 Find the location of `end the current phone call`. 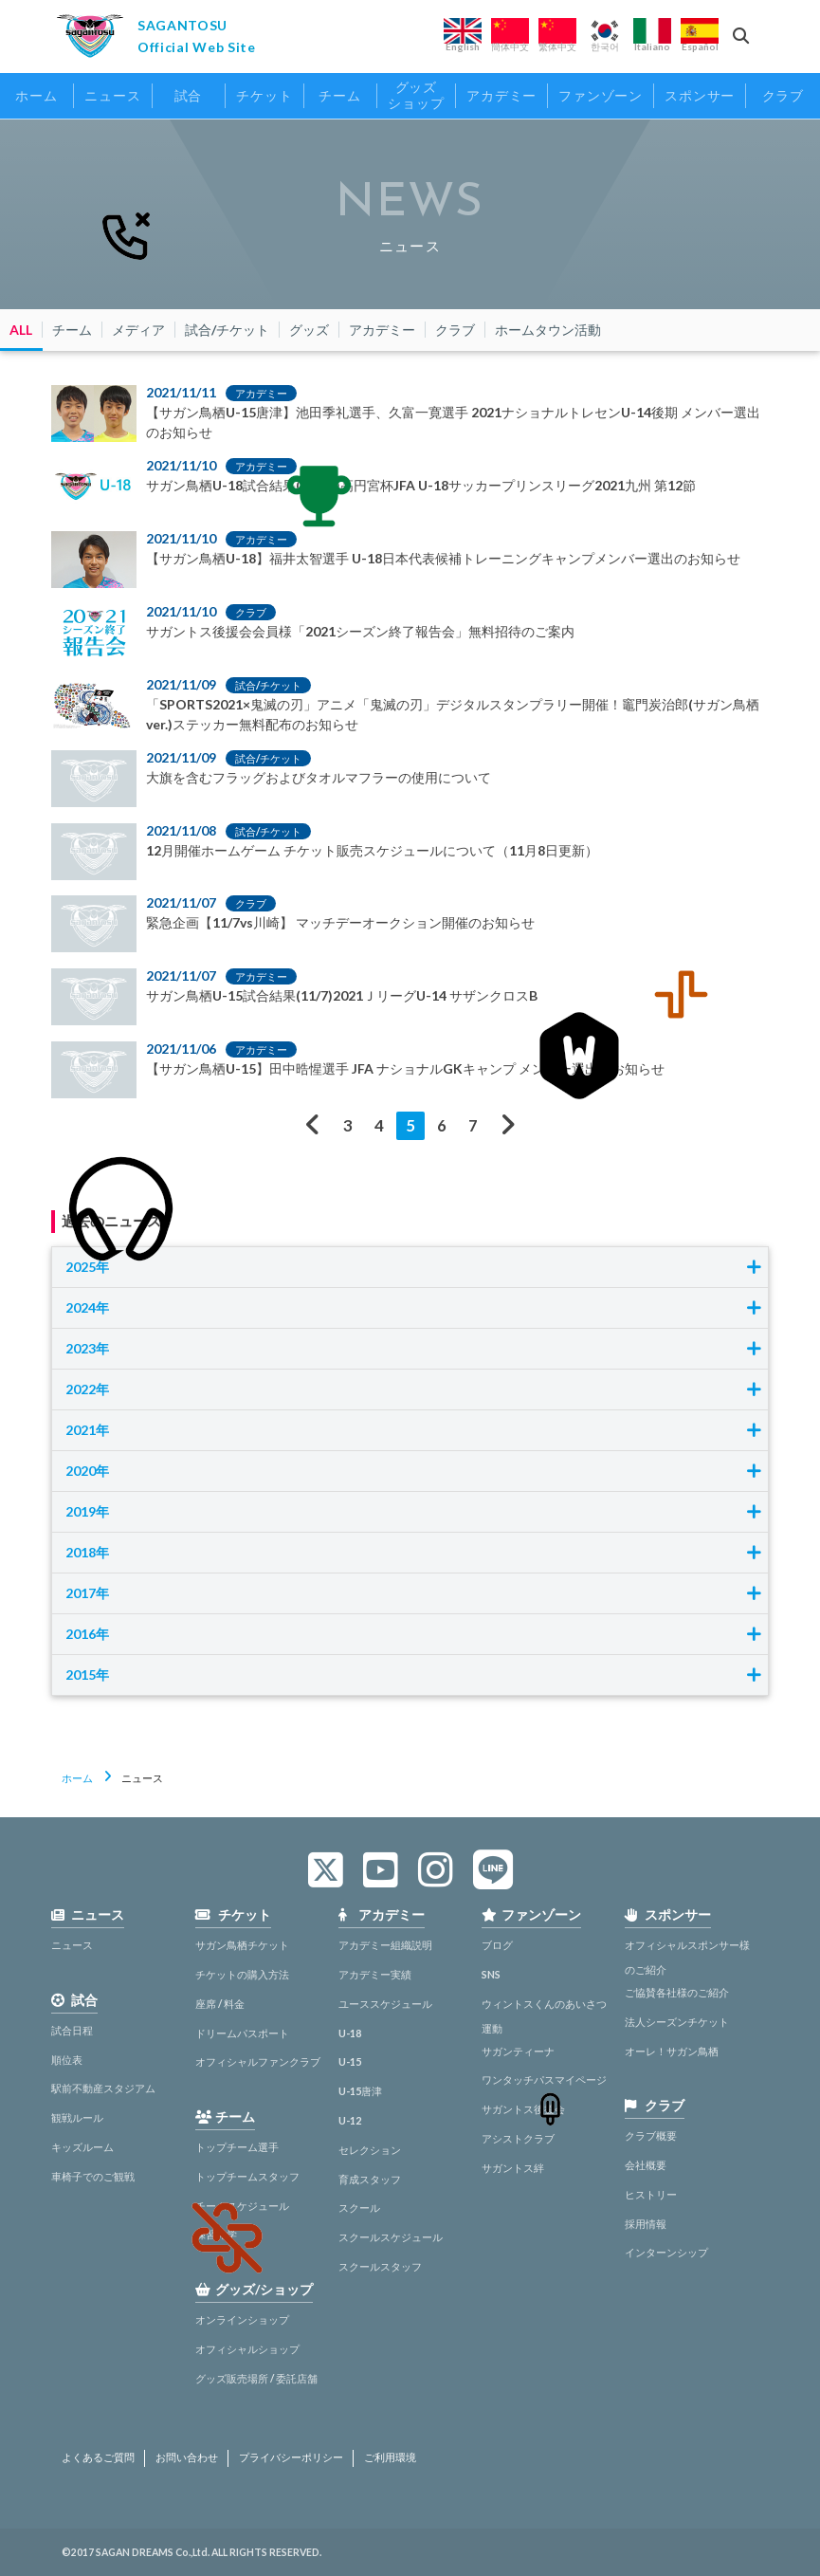

end the current phone call is located at coordinates (126, 236).